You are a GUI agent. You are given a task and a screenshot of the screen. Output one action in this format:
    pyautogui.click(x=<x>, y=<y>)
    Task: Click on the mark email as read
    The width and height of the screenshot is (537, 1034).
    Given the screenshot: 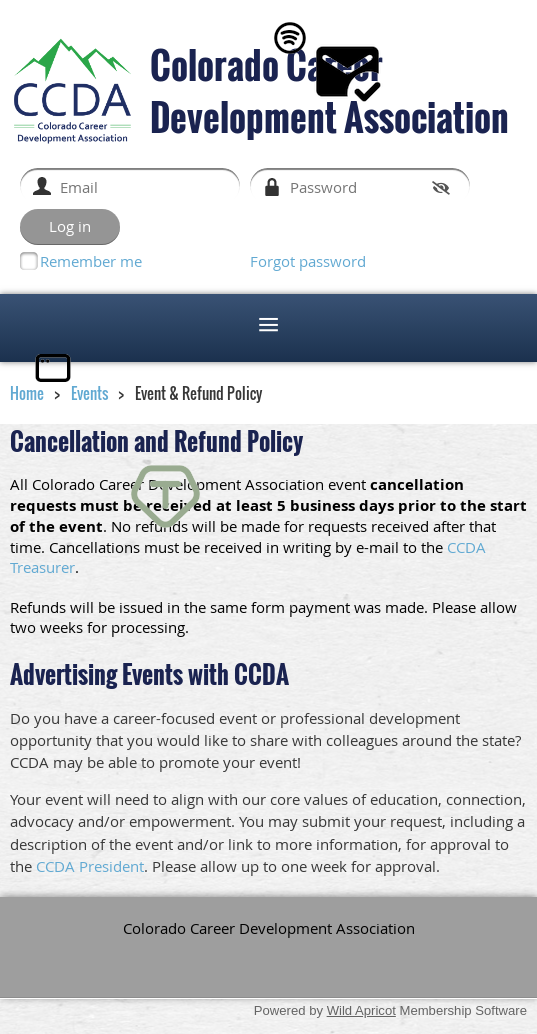 What is the action you would take?
    pyautogui.click(x=347, y=71)
    